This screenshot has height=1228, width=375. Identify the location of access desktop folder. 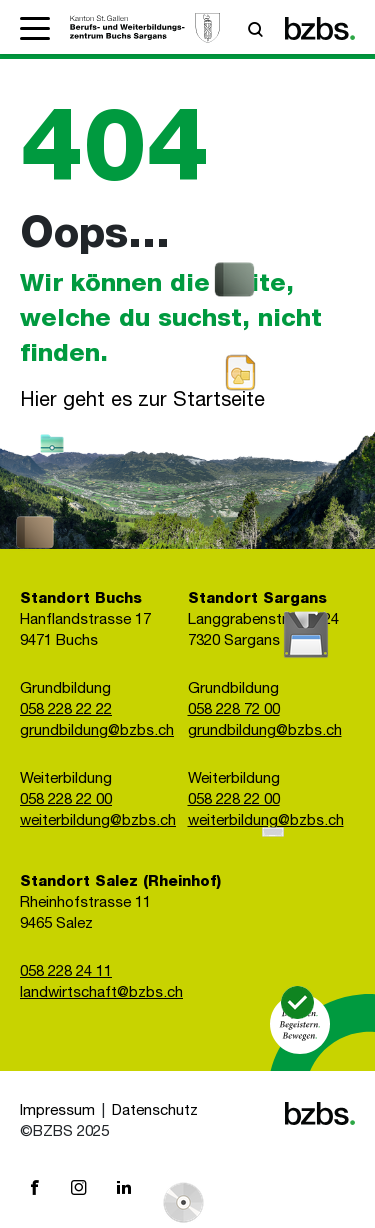
(35, 531).